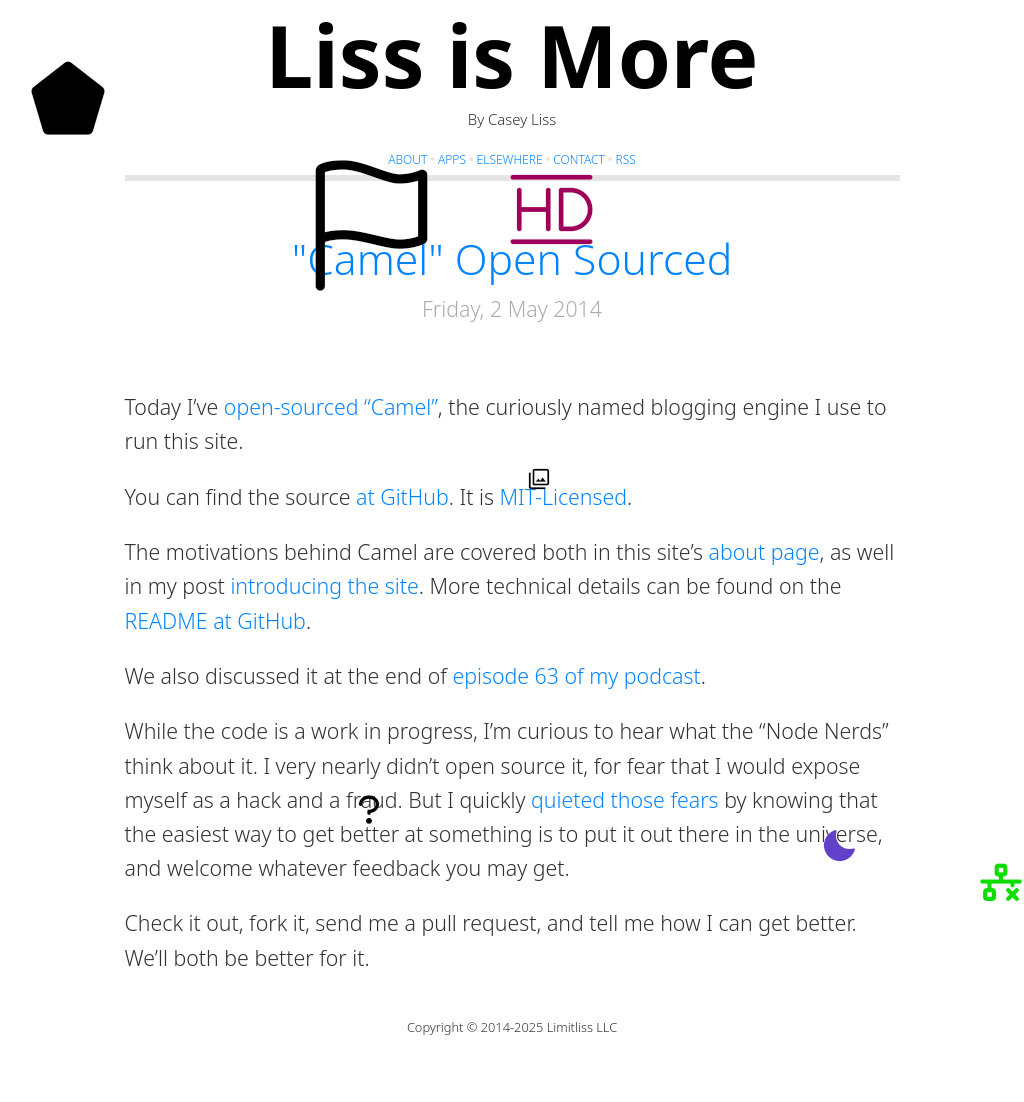 The image size is (1024, 1102). I want to click on indicates a pentagon shape or geometric element, so click(68, 101).